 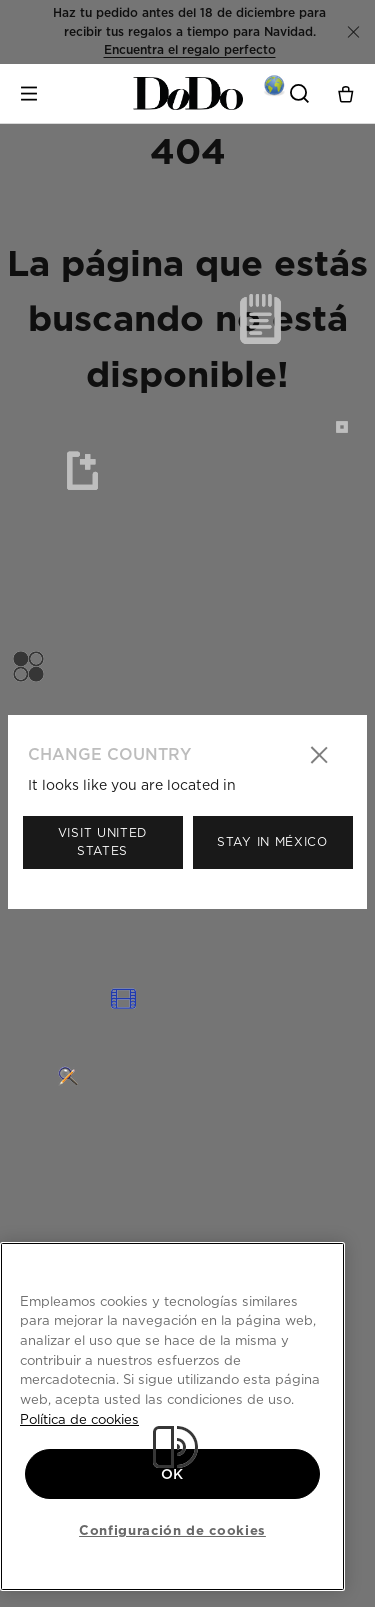 I want to click on restore window to previous size, so click(x=342, y=427).